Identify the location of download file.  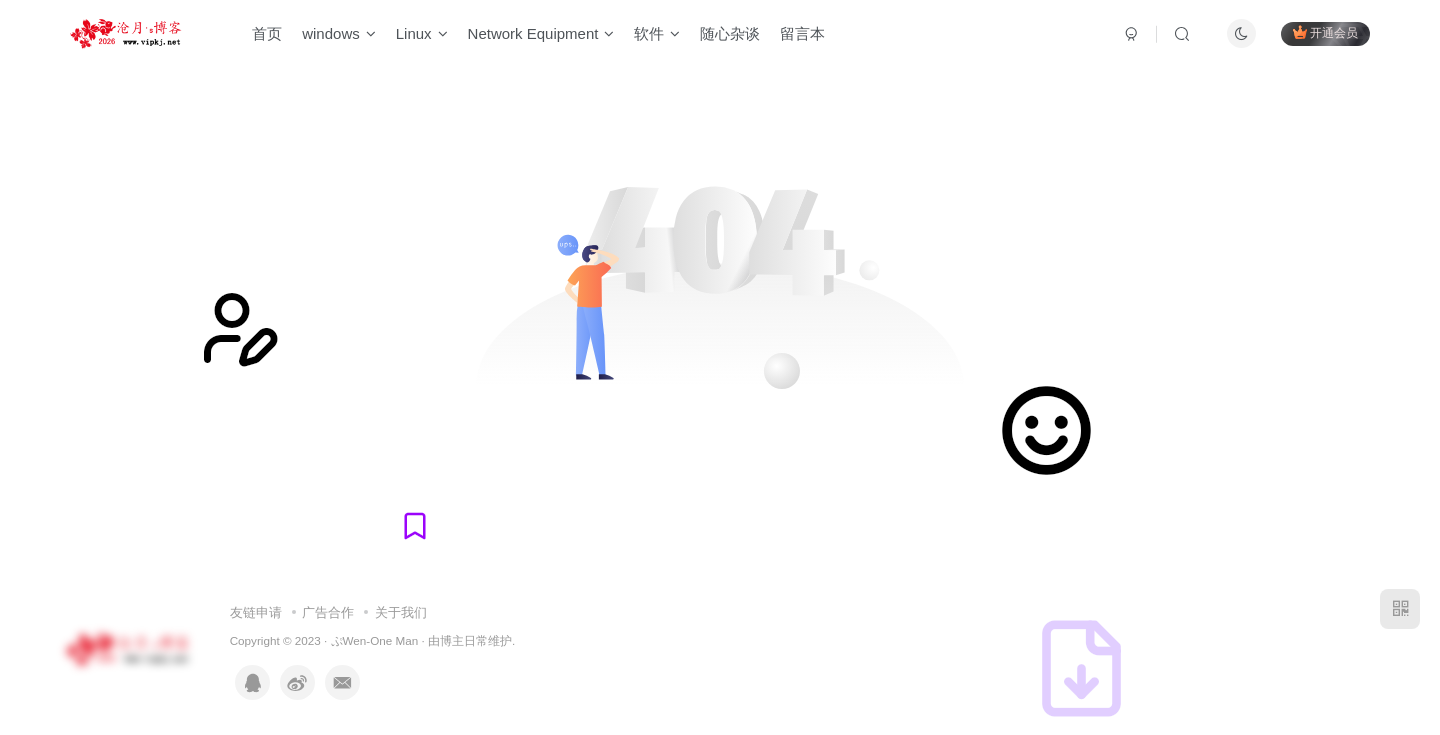
(1081, 668).